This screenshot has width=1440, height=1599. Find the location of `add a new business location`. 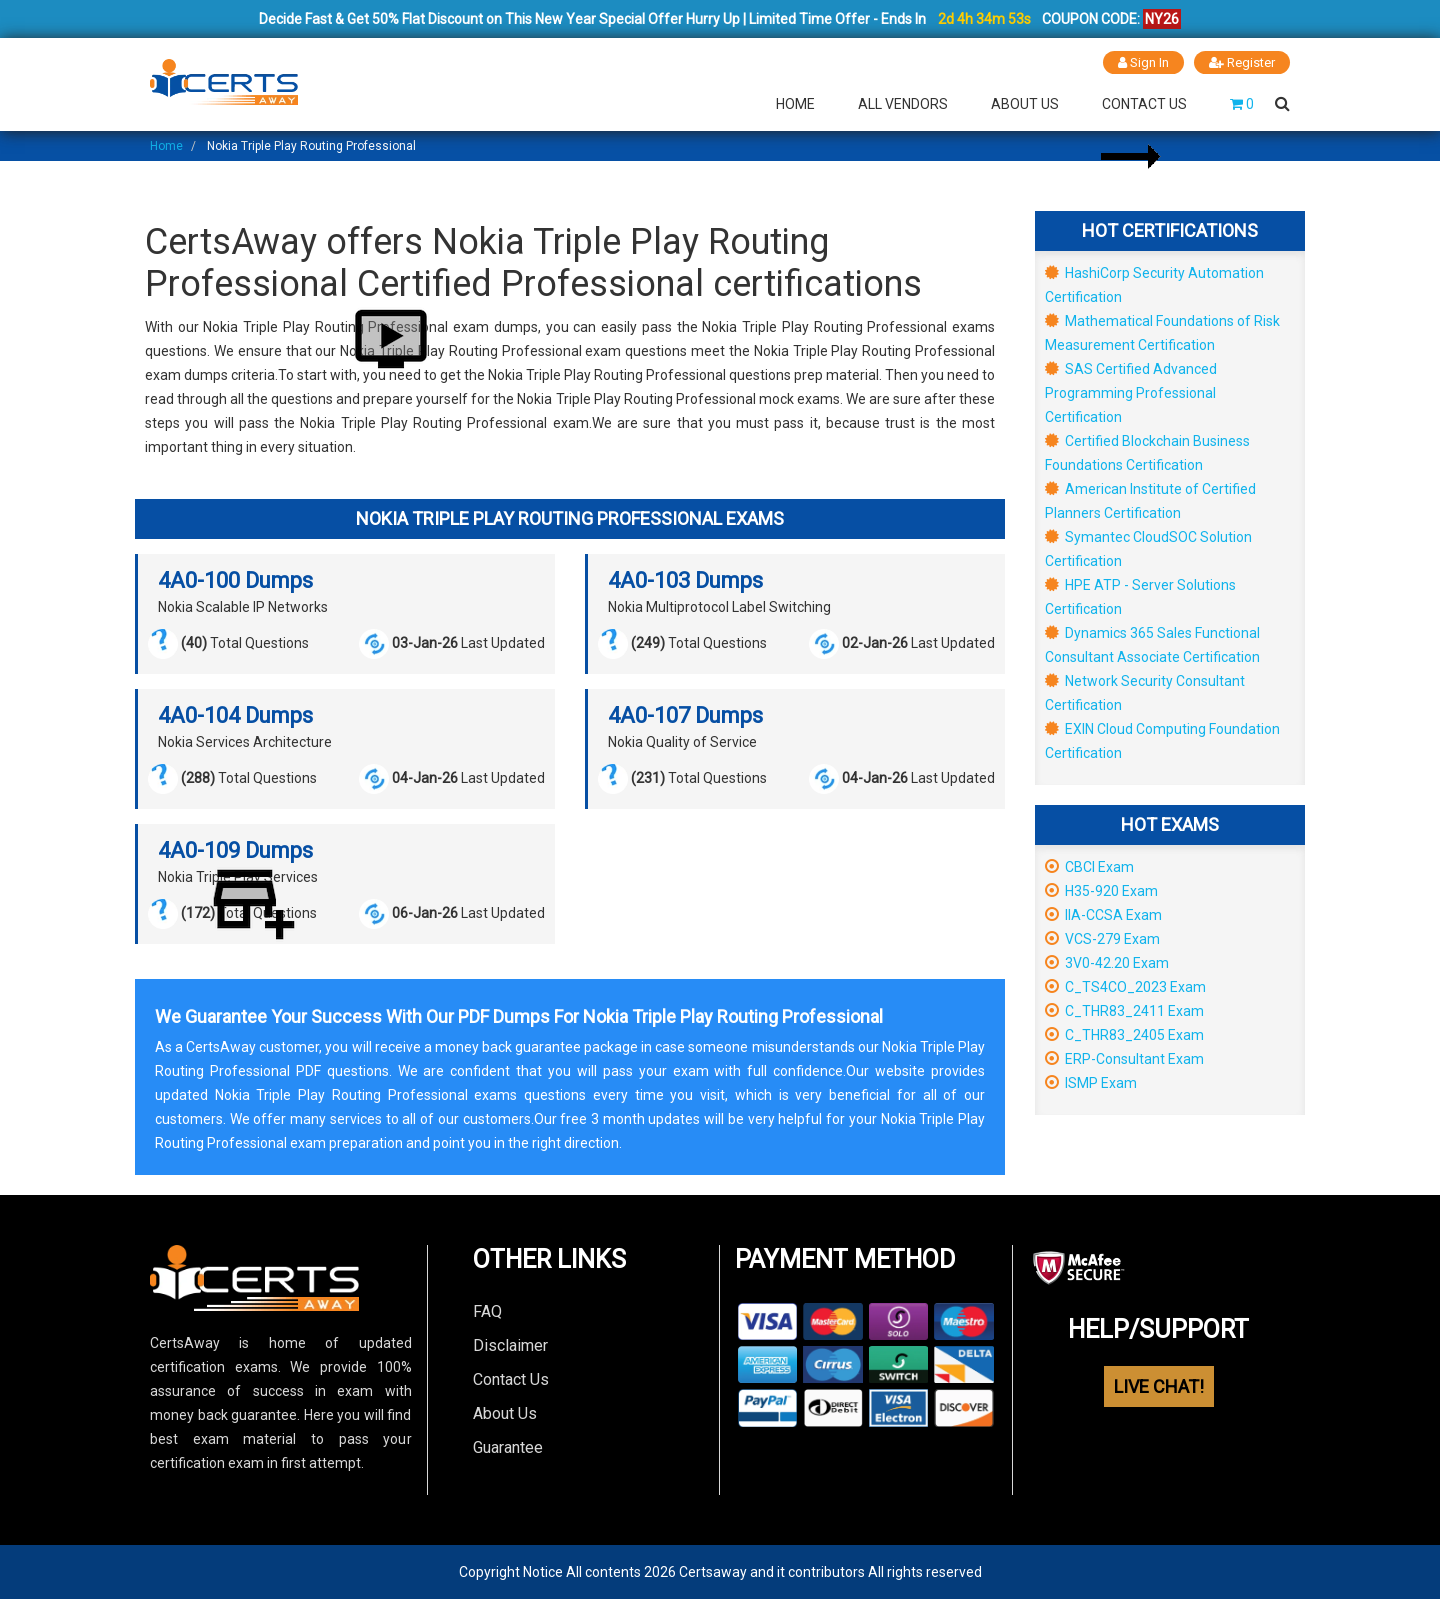

add a new business location is located at coordinates (254, 899).